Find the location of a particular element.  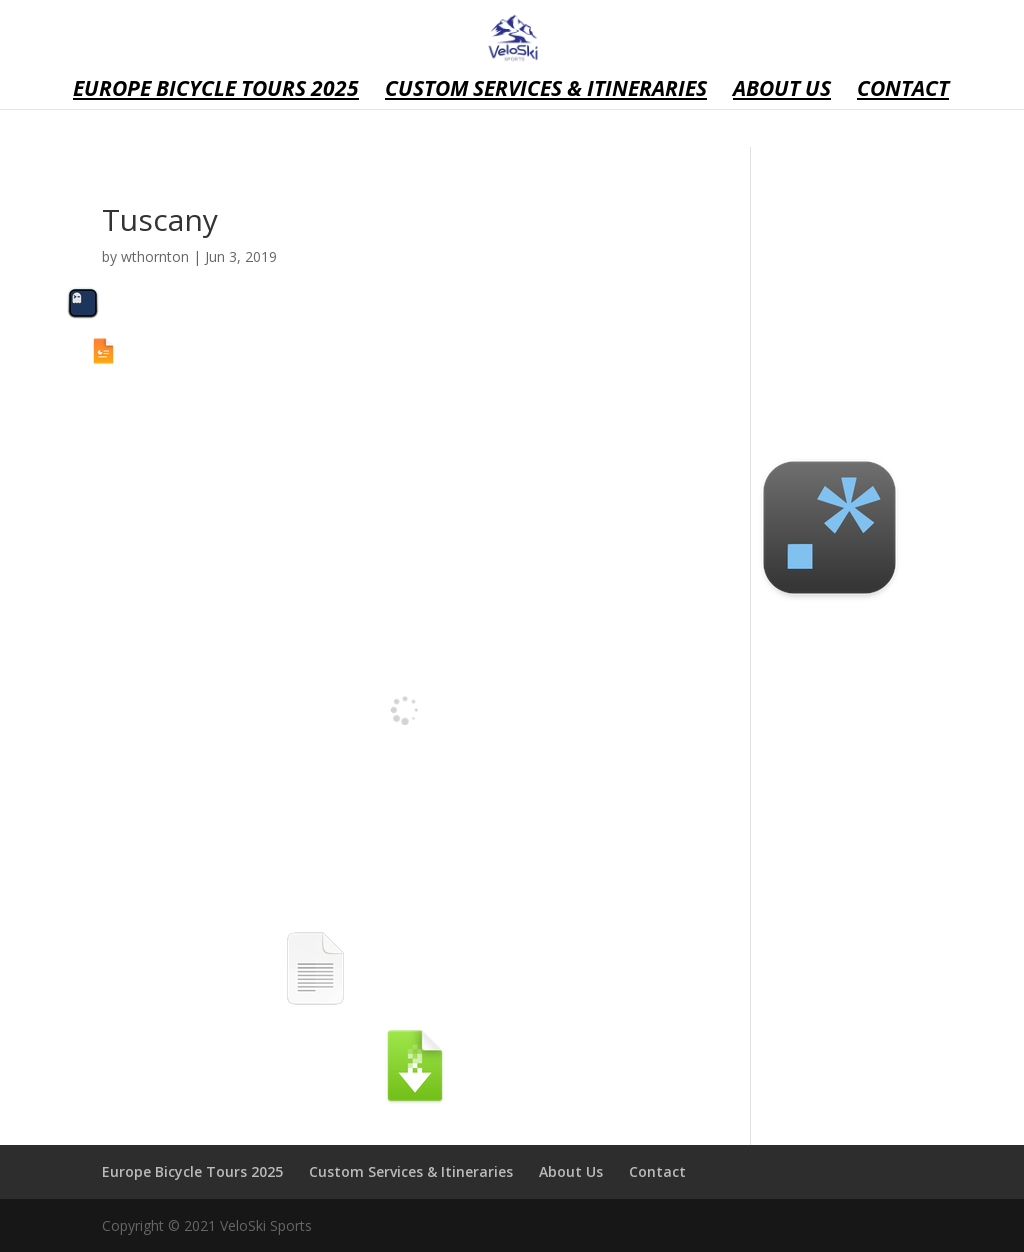

an opendocument presentation template file is located at coordinates (103, 351).